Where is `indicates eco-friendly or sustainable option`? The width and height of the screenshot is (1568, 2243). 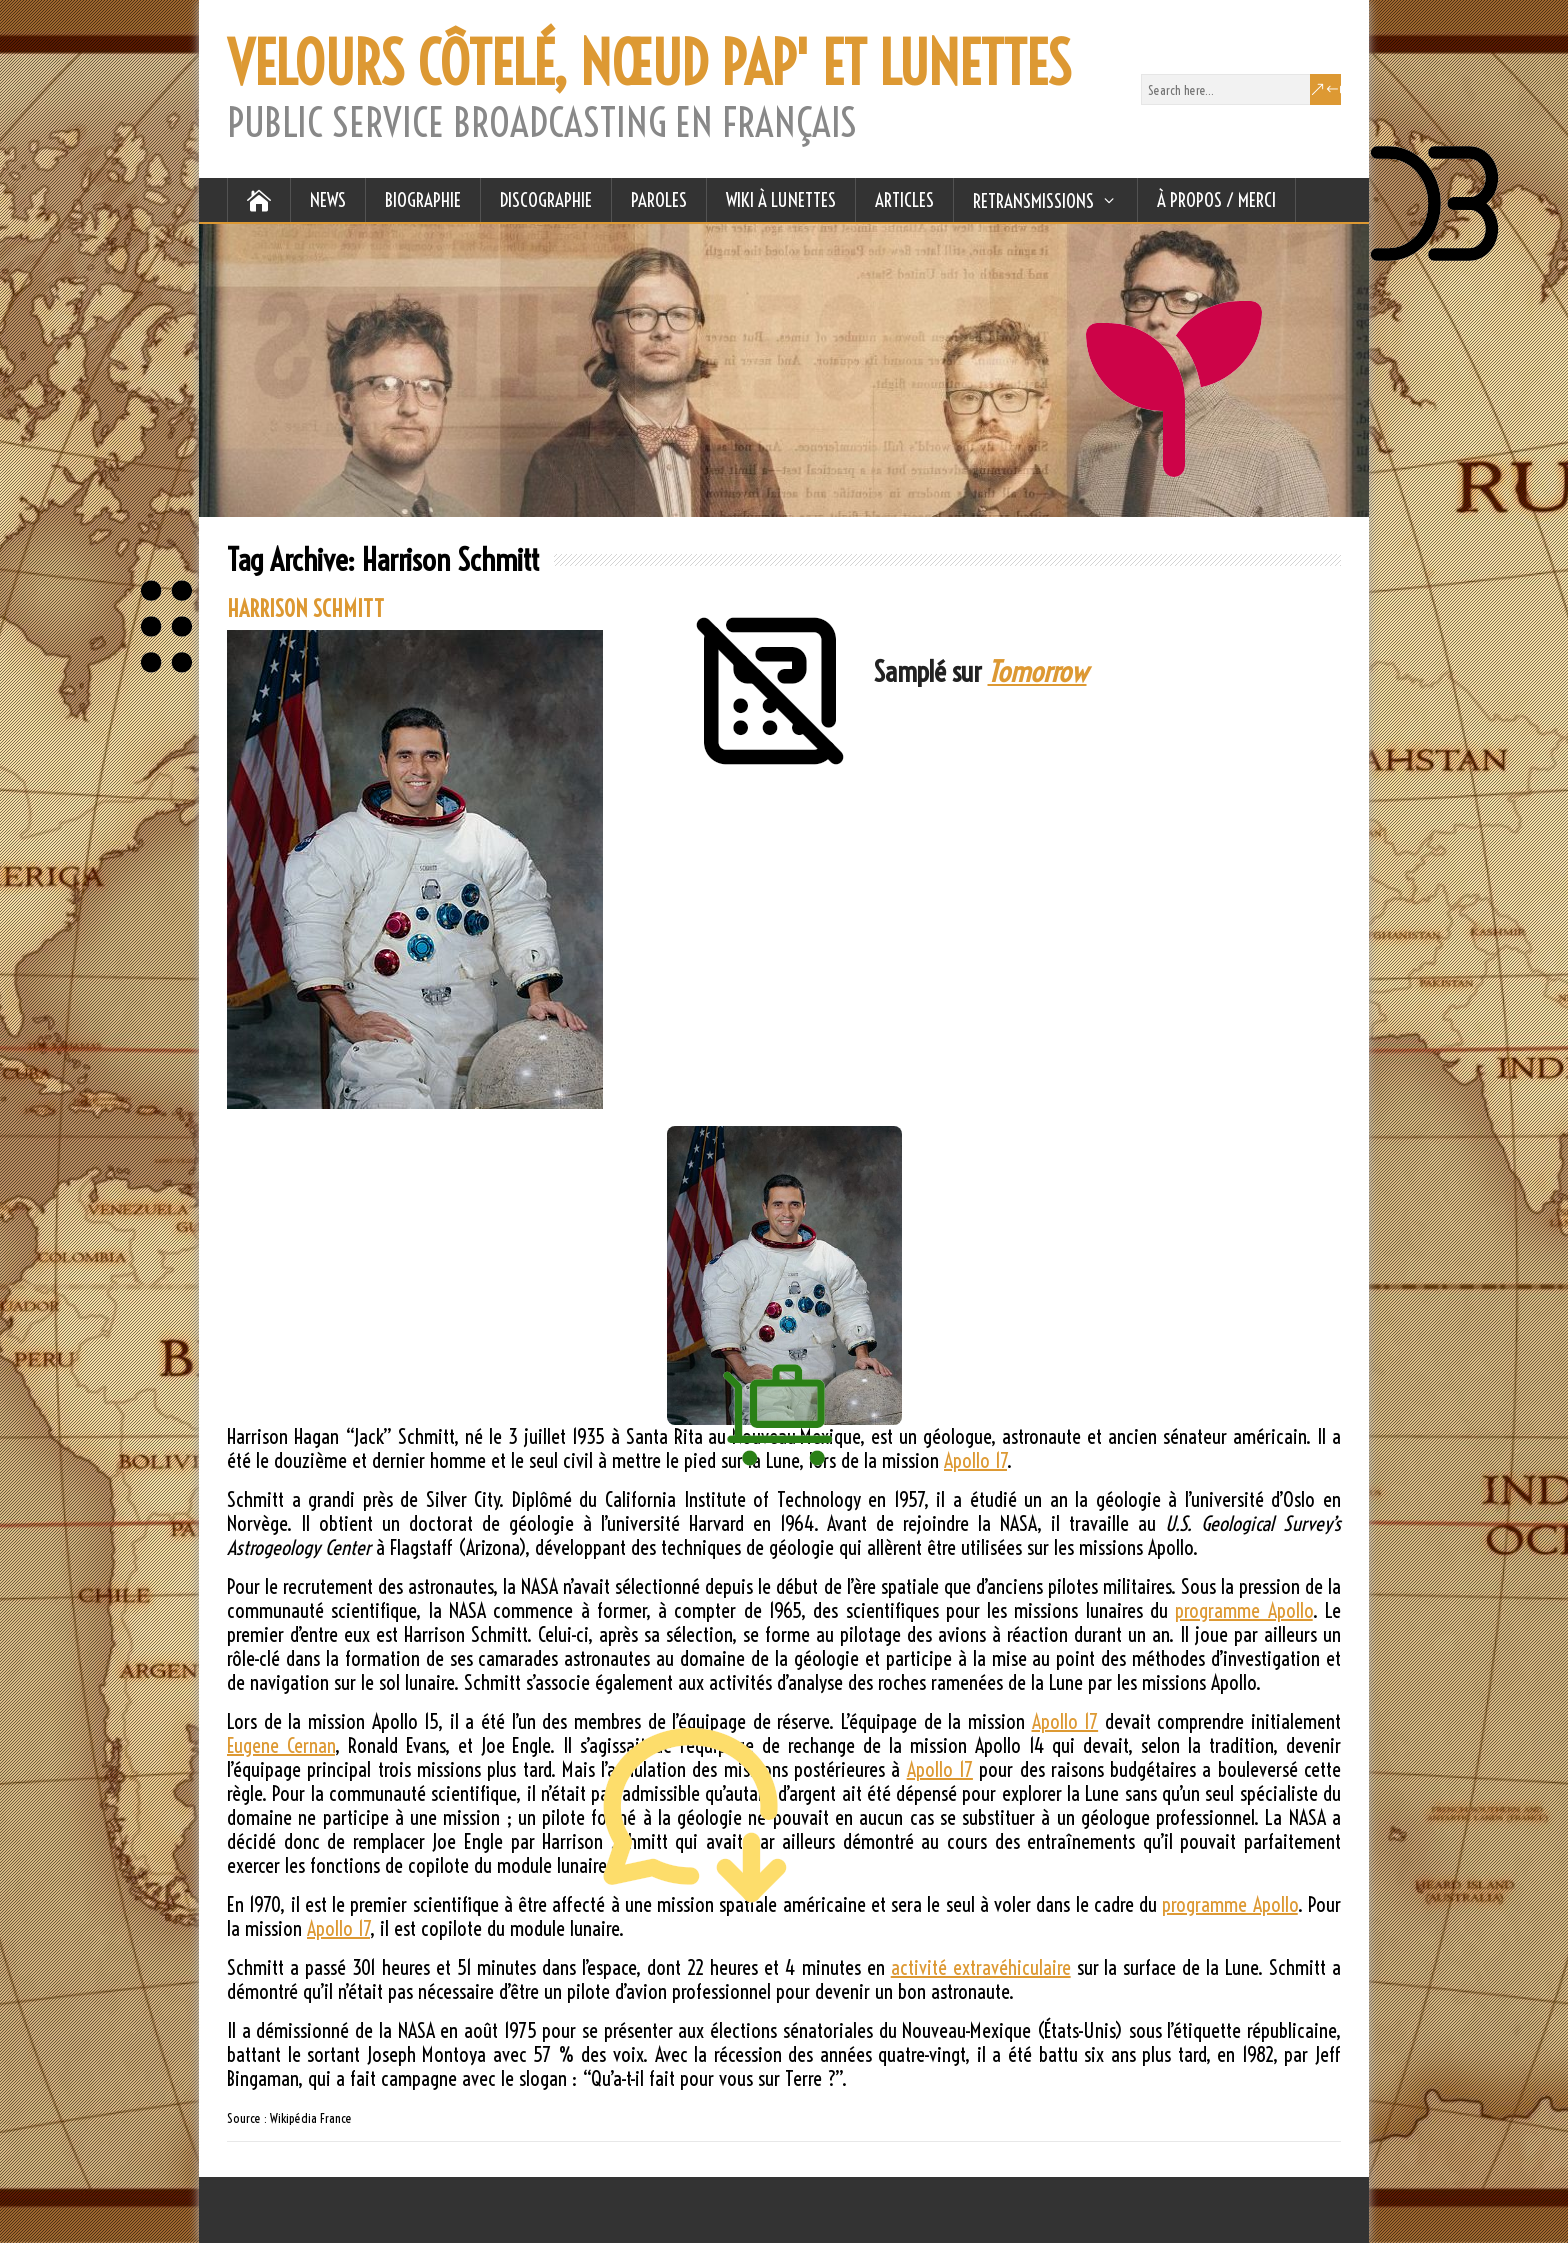 indicates eco-friendly or sustainable option is located at coordinates (1174, 389).